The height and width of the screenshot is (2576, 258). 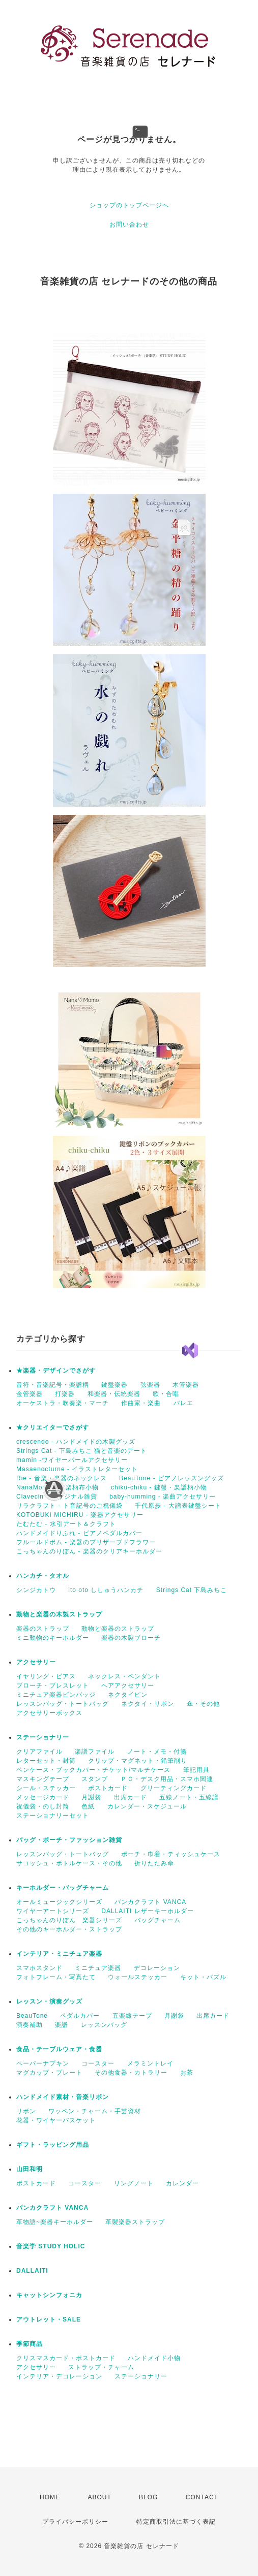 What do you see at coordinates (140, 132) in the screenshot?
I see `open the terminal or command line` at bounding box center [140, 132].